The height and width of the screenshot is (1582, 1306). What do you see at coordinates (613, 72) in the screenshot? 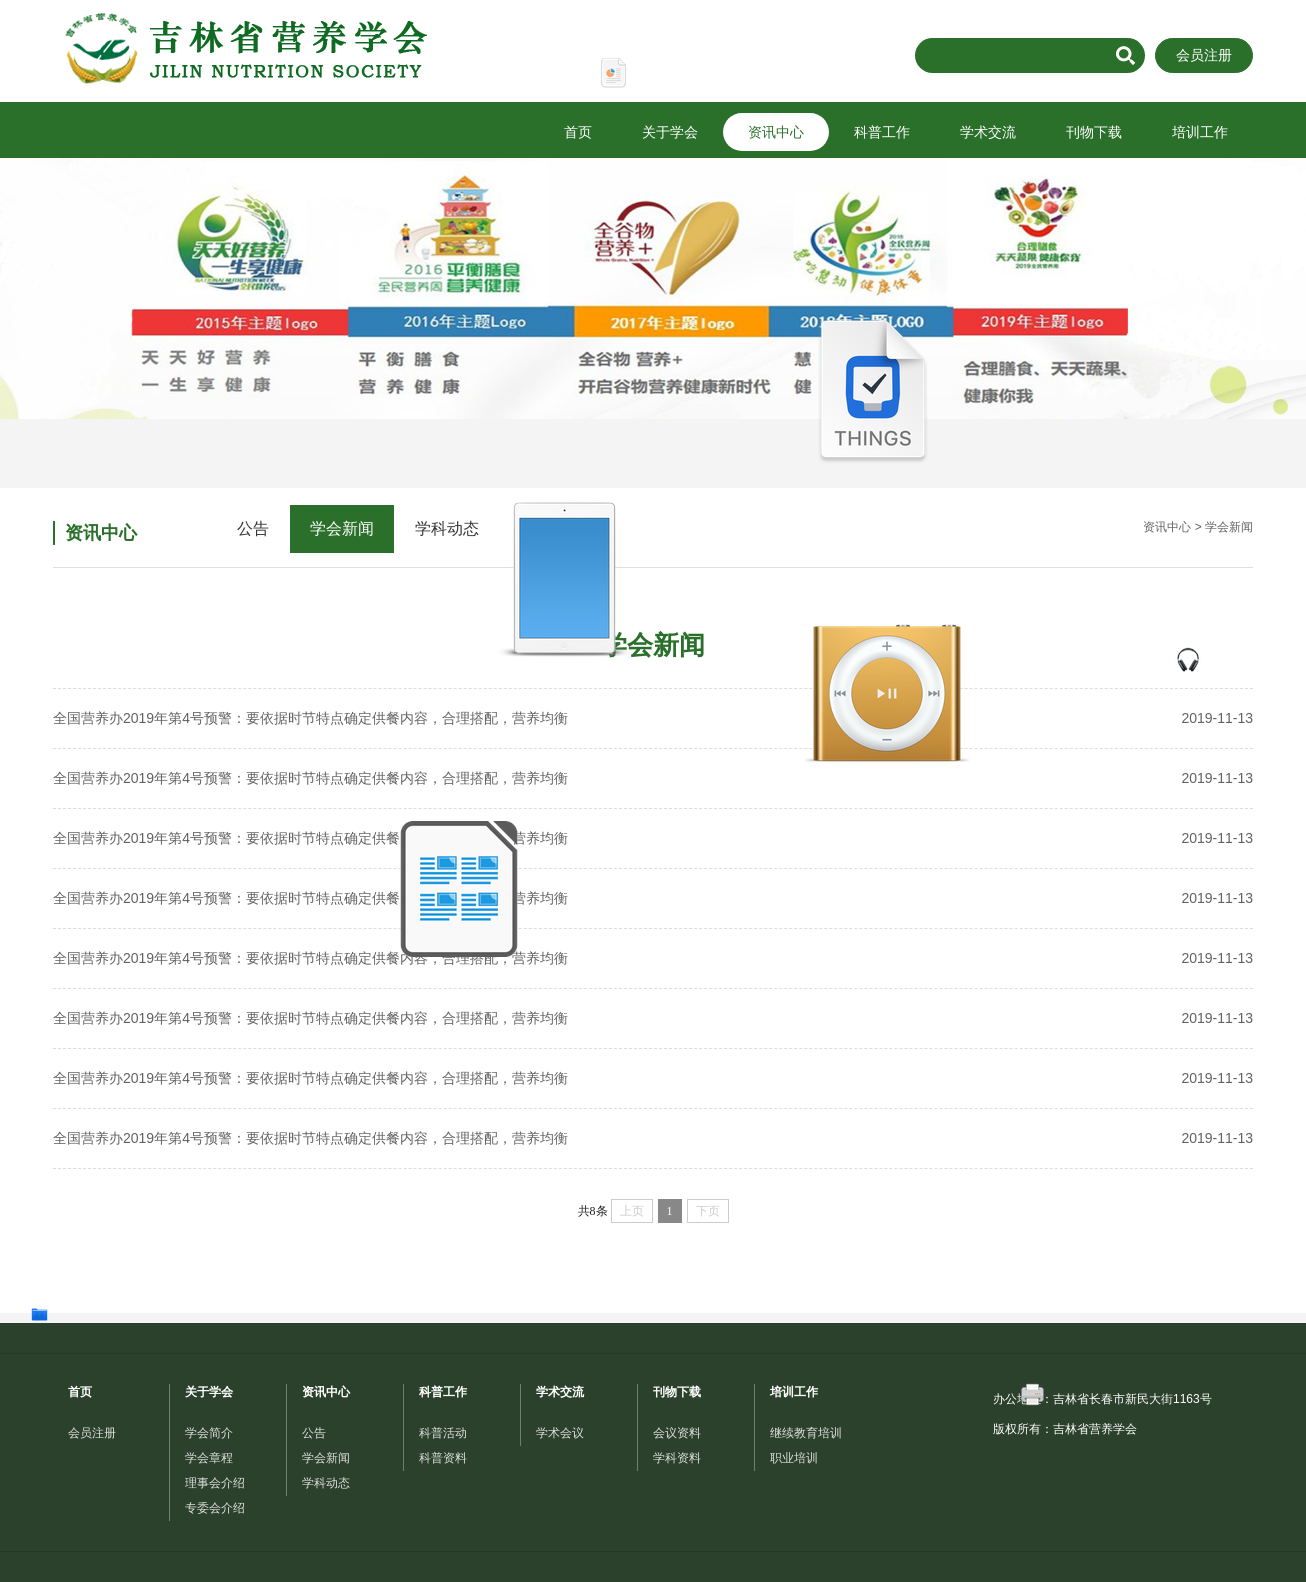
I see `open a presentation file` at bounding box center [613, 72].